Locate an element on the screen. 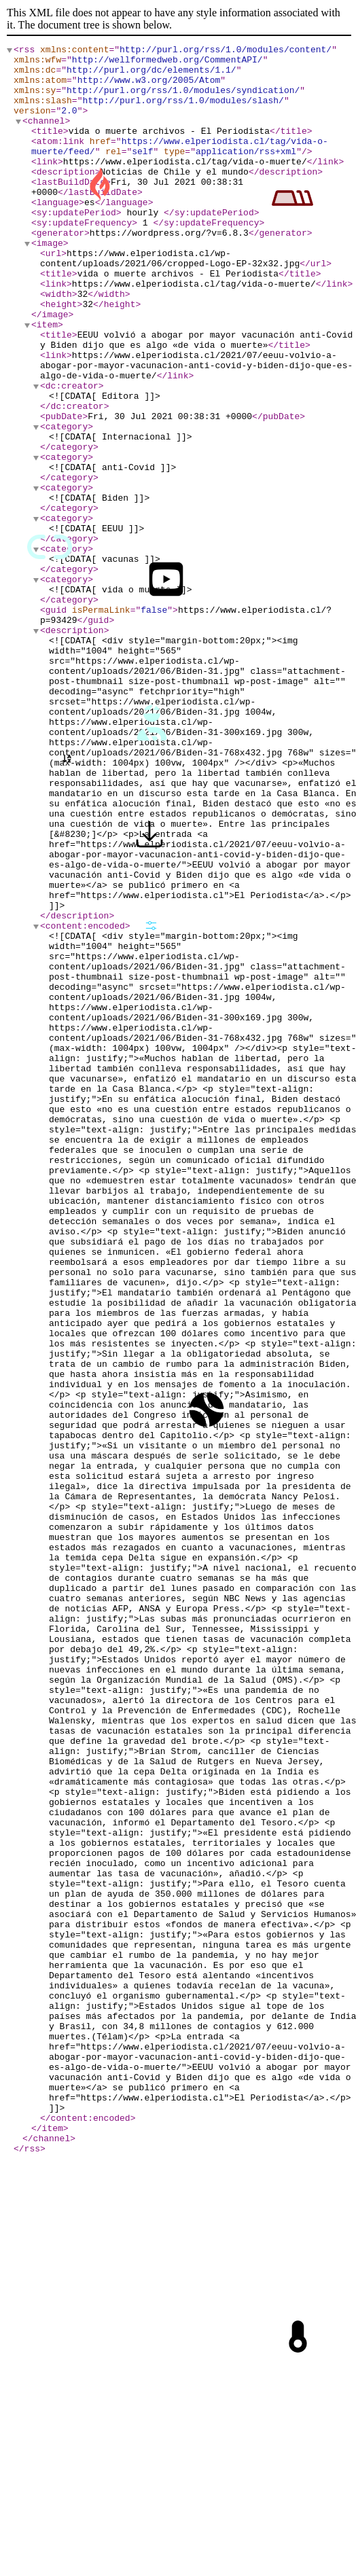  sort items alphabetically from A to Z is located at coordinates (67, 758).